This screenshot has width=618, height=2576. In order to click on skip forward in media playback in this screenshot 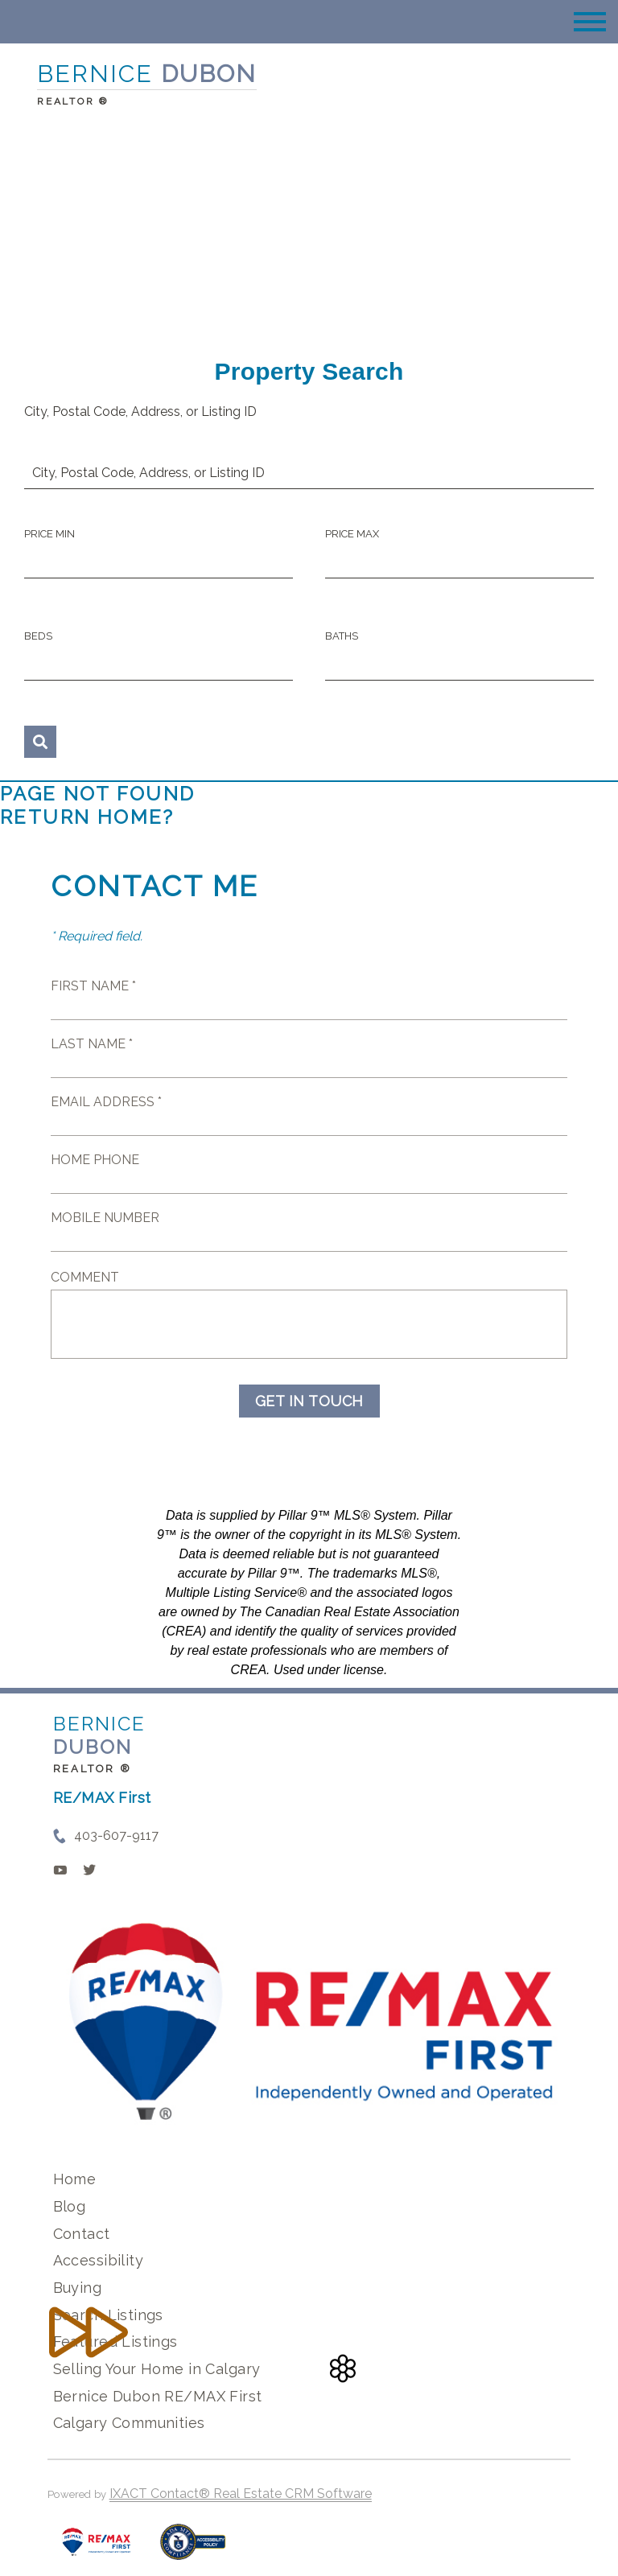, I will do `click(83, 2332)`.